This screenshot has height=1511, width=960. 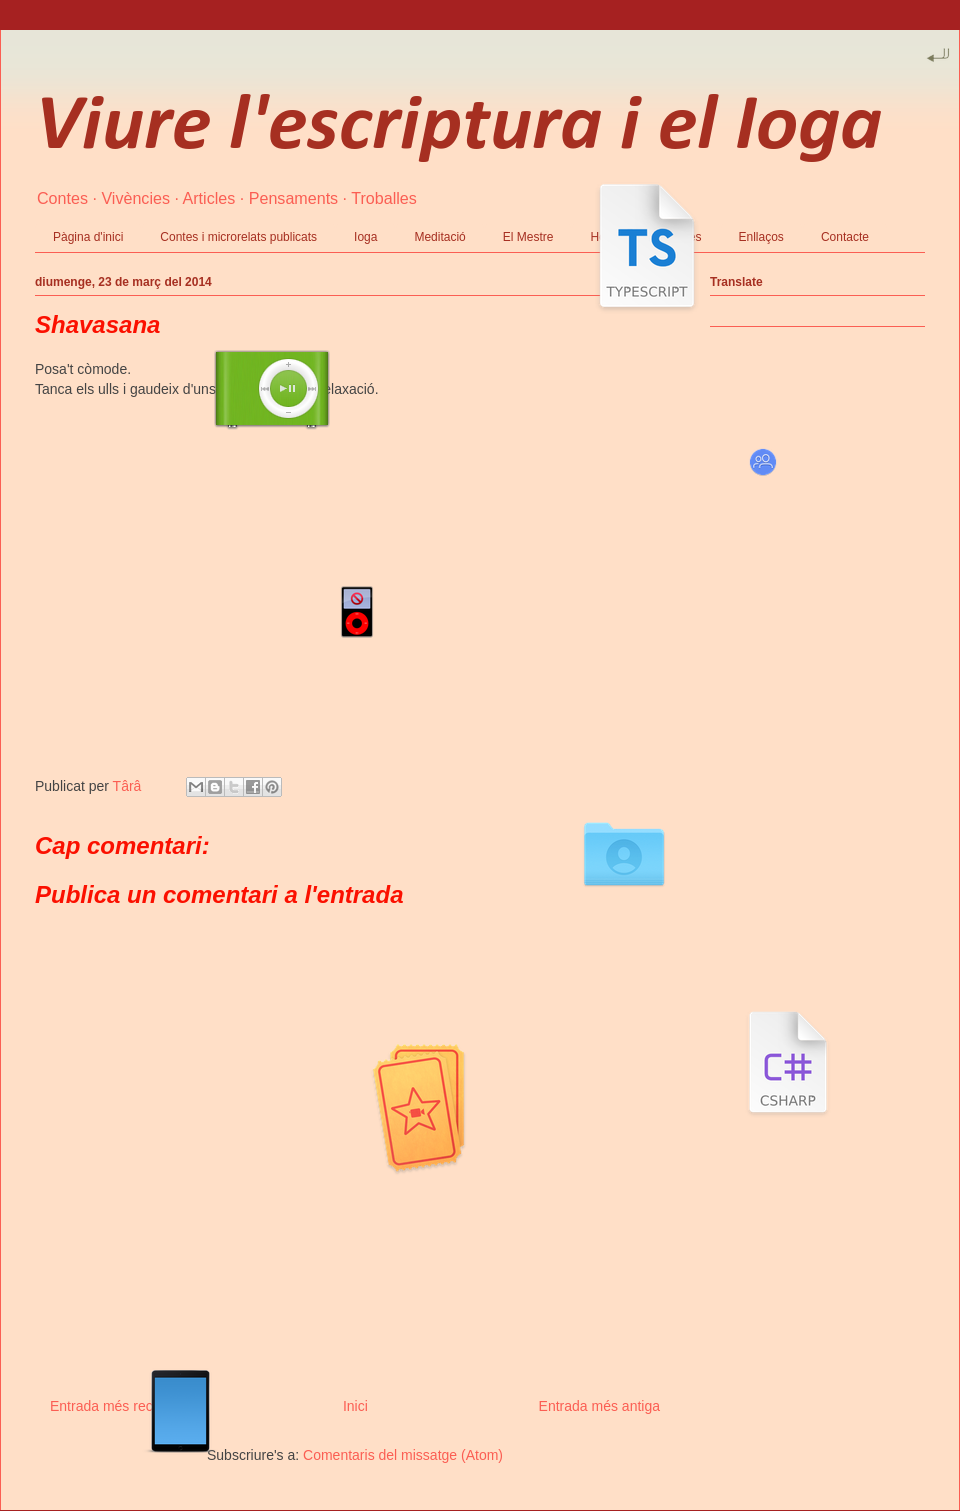 What do you see at coordinates (788, 1064) in the screenshot?
I see `a C# source code file` at bounding box center [788, 1064].